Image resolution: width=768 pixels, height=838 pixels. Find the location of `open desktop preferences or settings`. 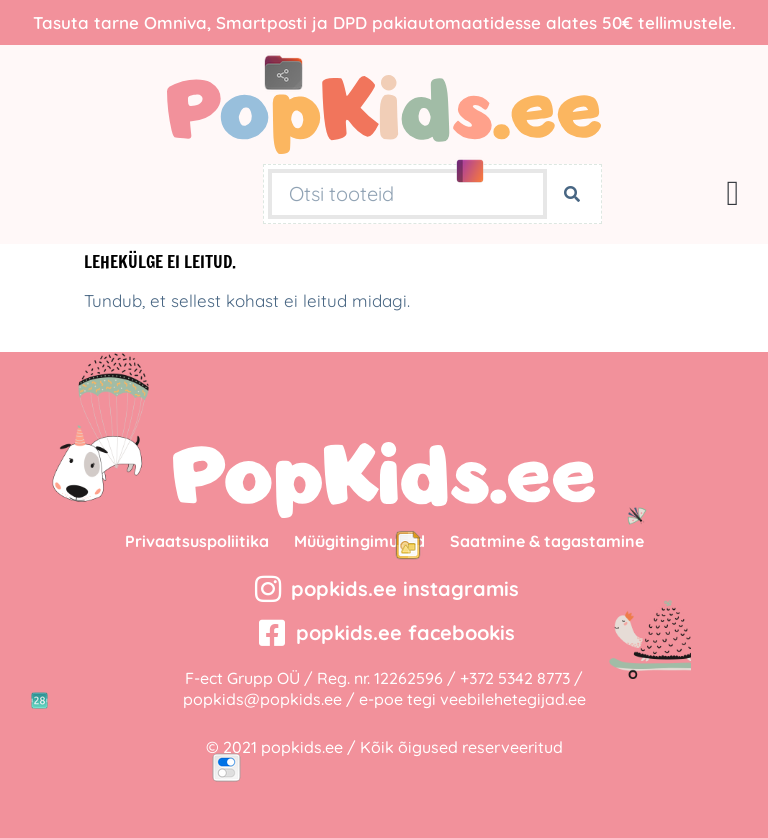

open desktop preferences or settings is located at coordinates (226, 767).